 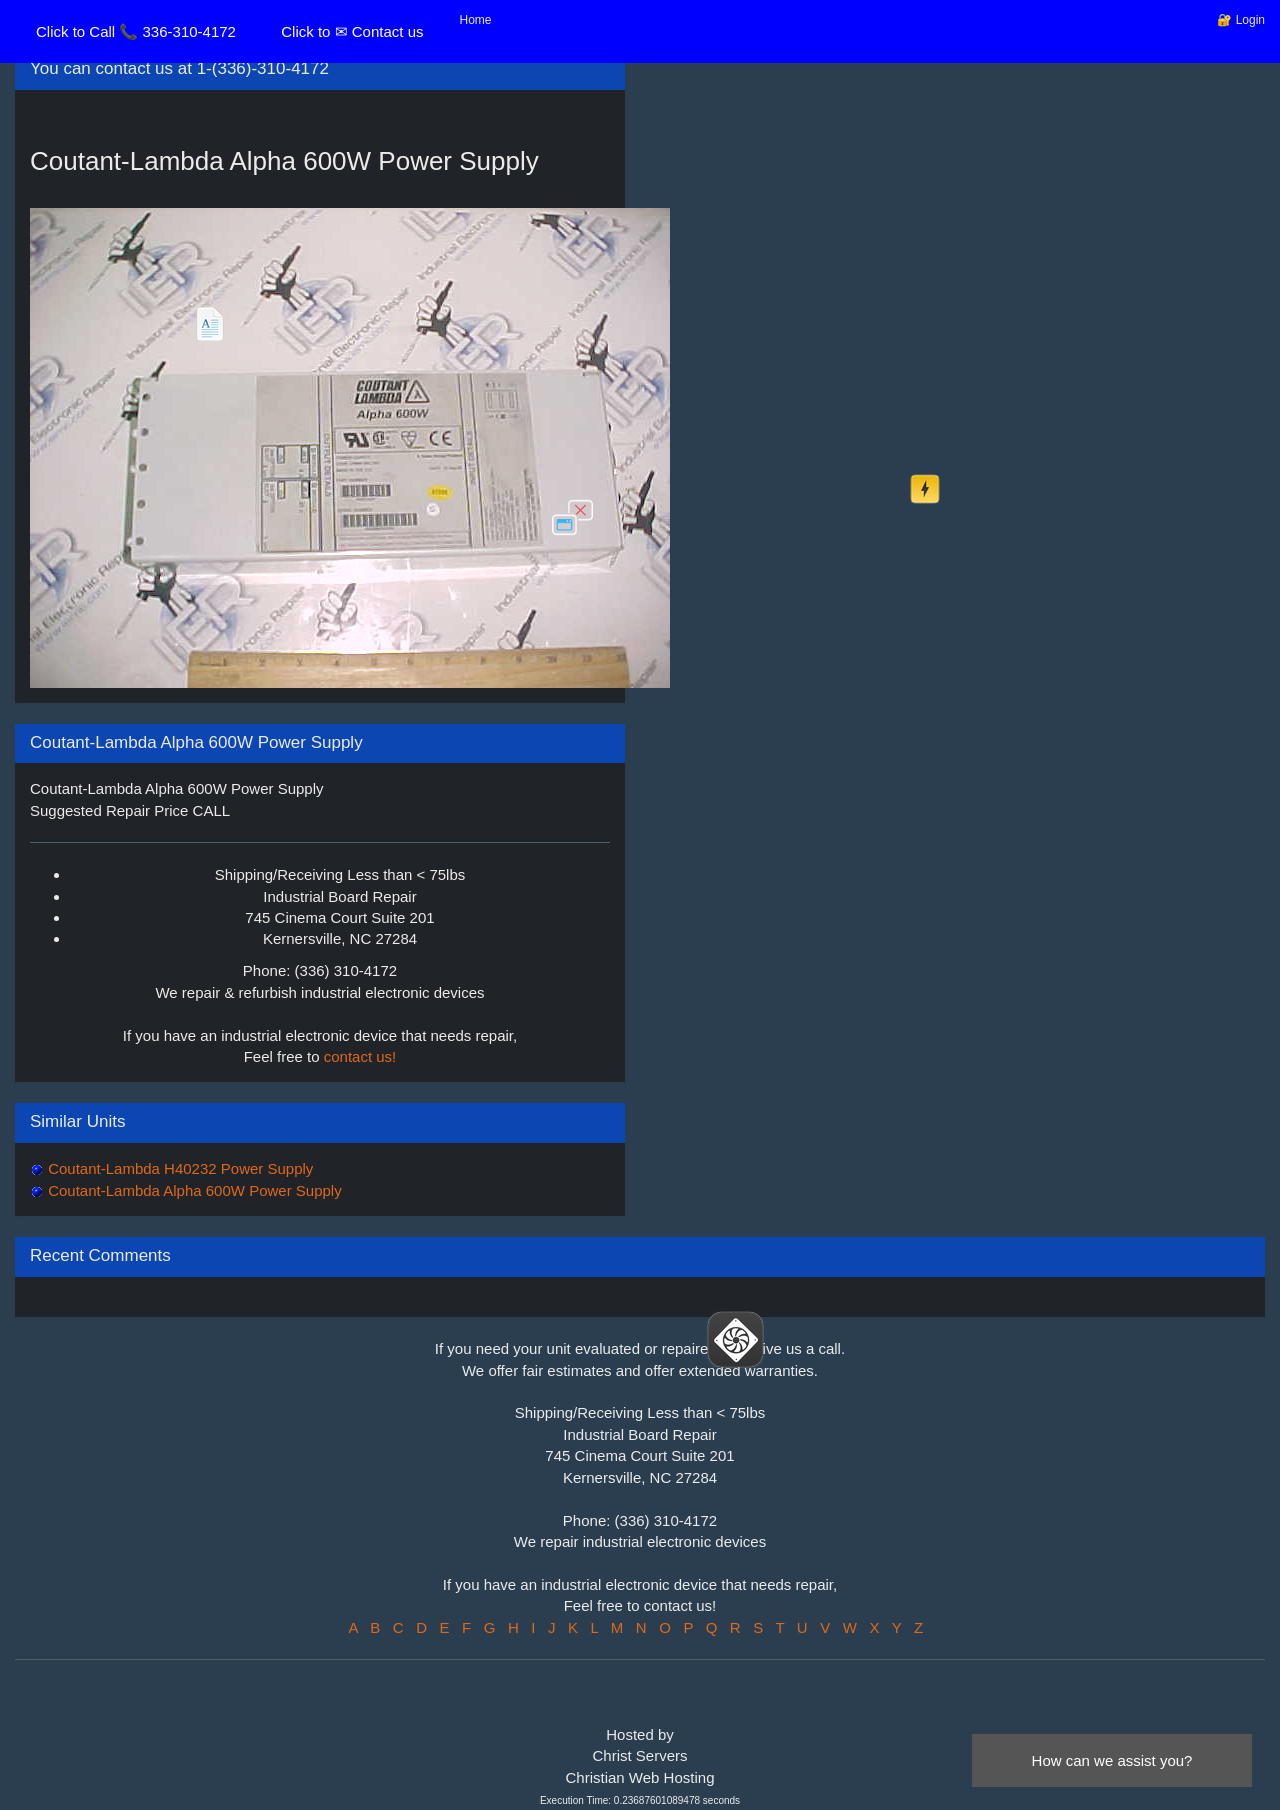 I want to click on open engineering or developer settings, so click(x=735, y=1340).